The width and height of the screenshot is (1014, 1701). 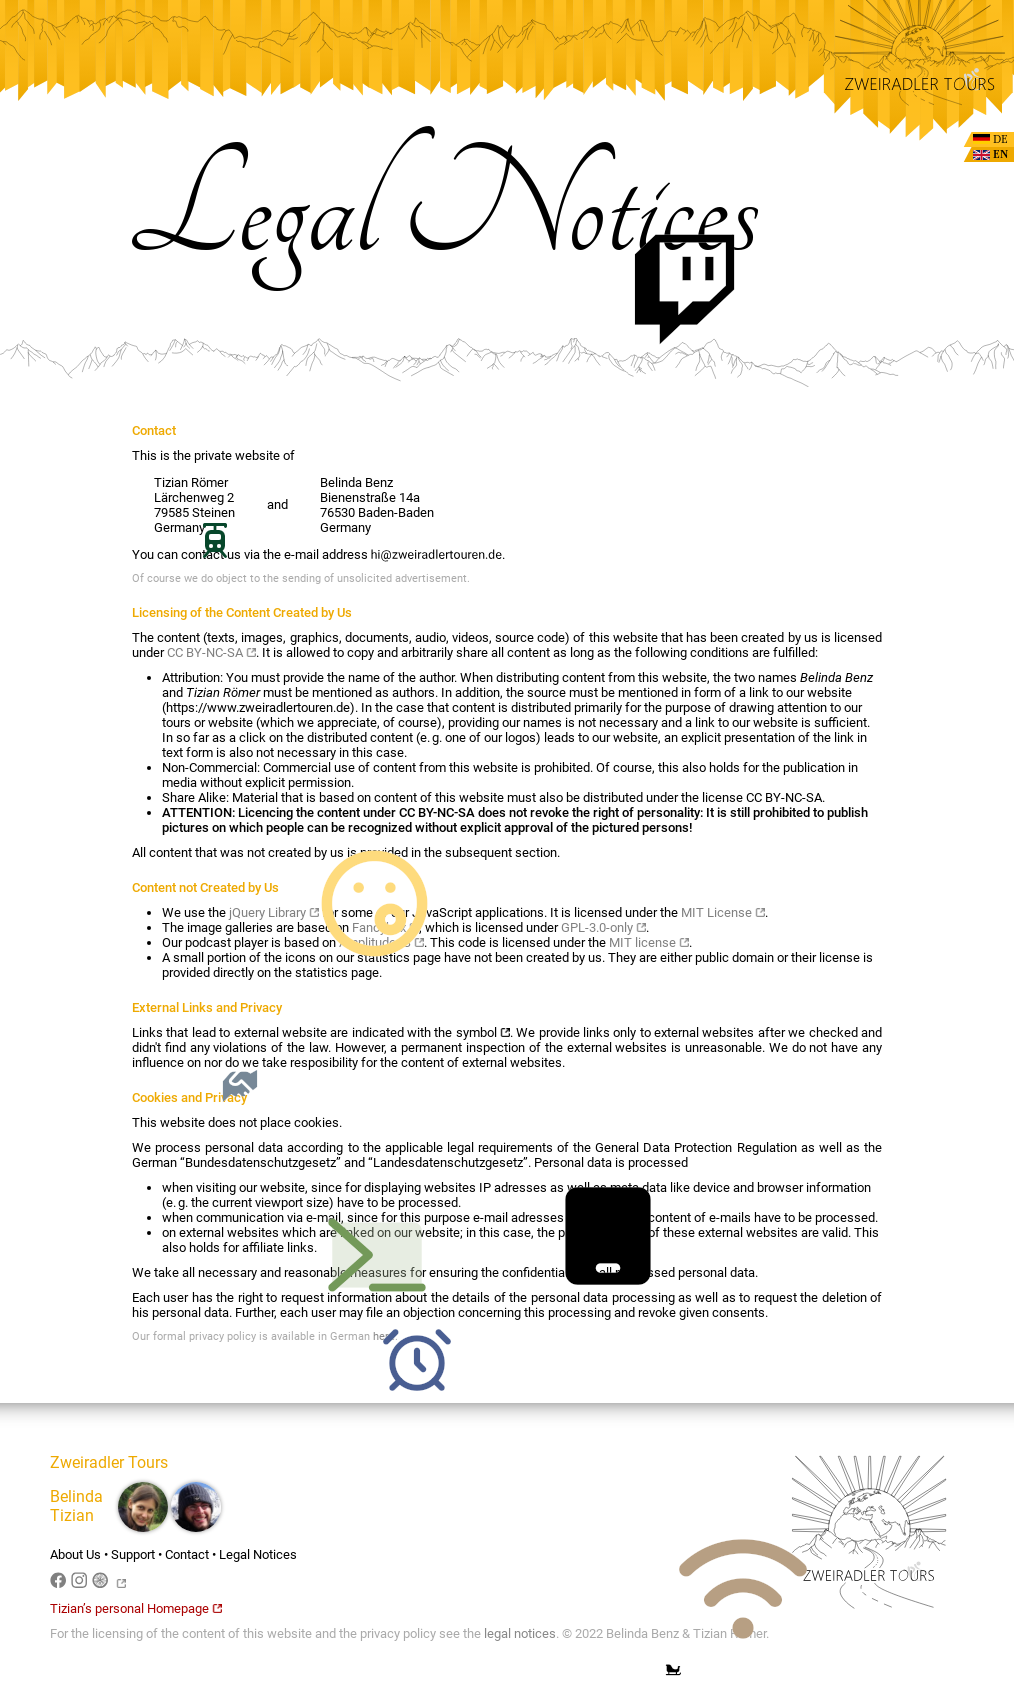 I want to click on indicates strong wifi connection, so click(x=743, y=1589).